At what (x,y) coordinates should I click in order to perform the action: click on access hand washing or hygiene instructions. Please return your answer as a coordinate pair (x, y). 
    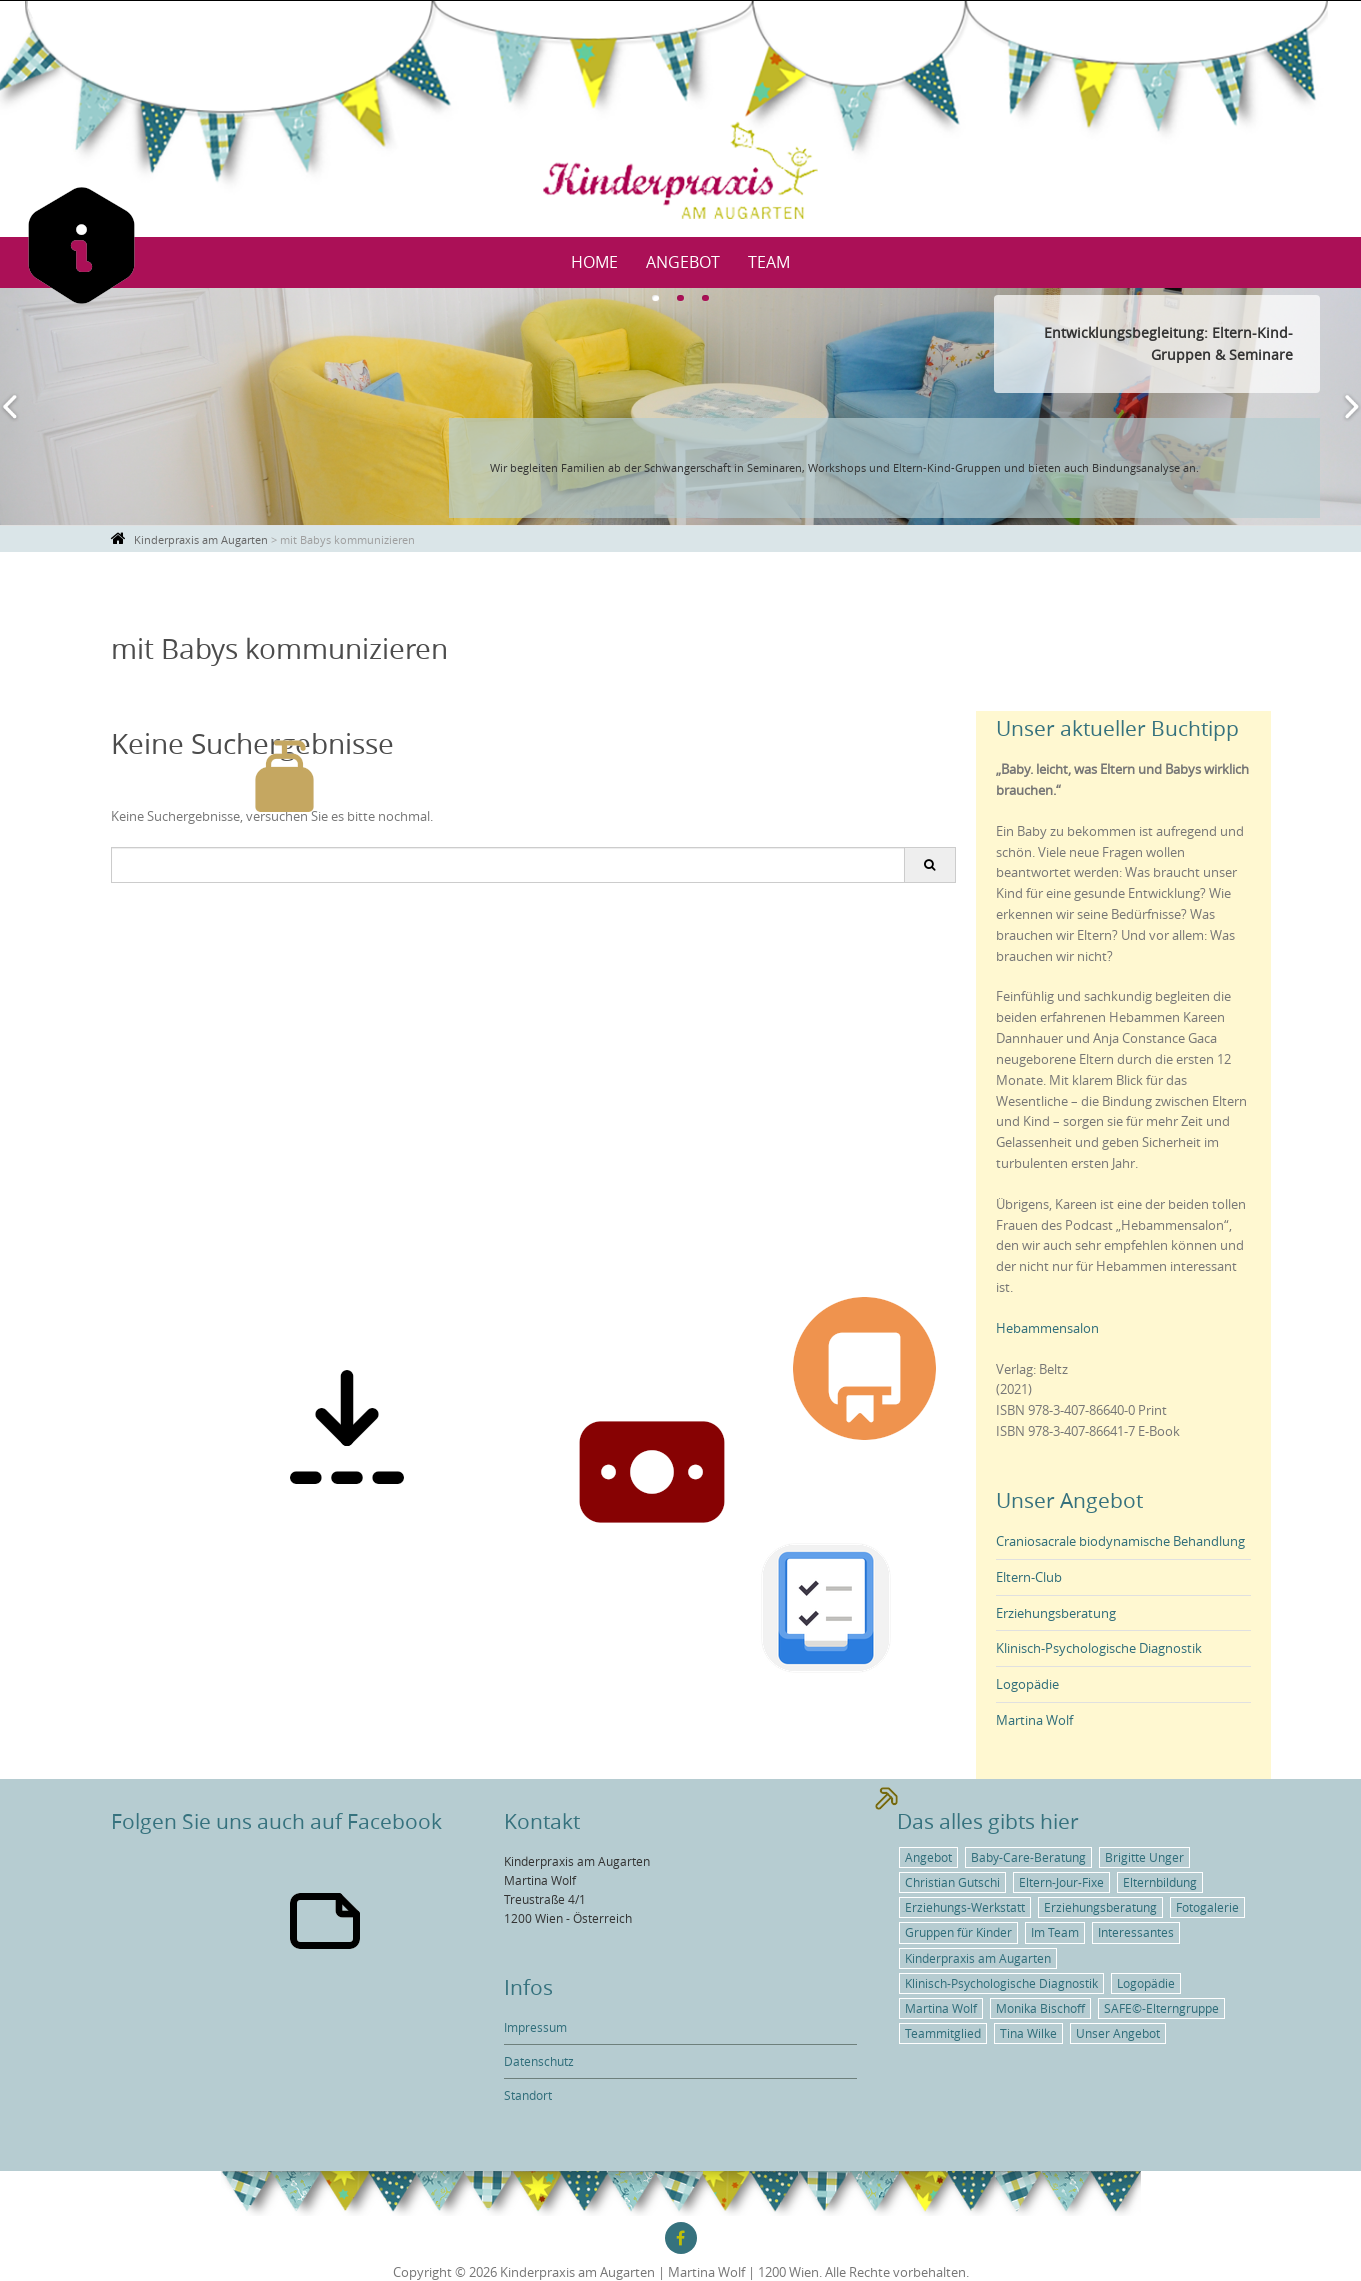
    Looking at the image, I should click on (284, 777).